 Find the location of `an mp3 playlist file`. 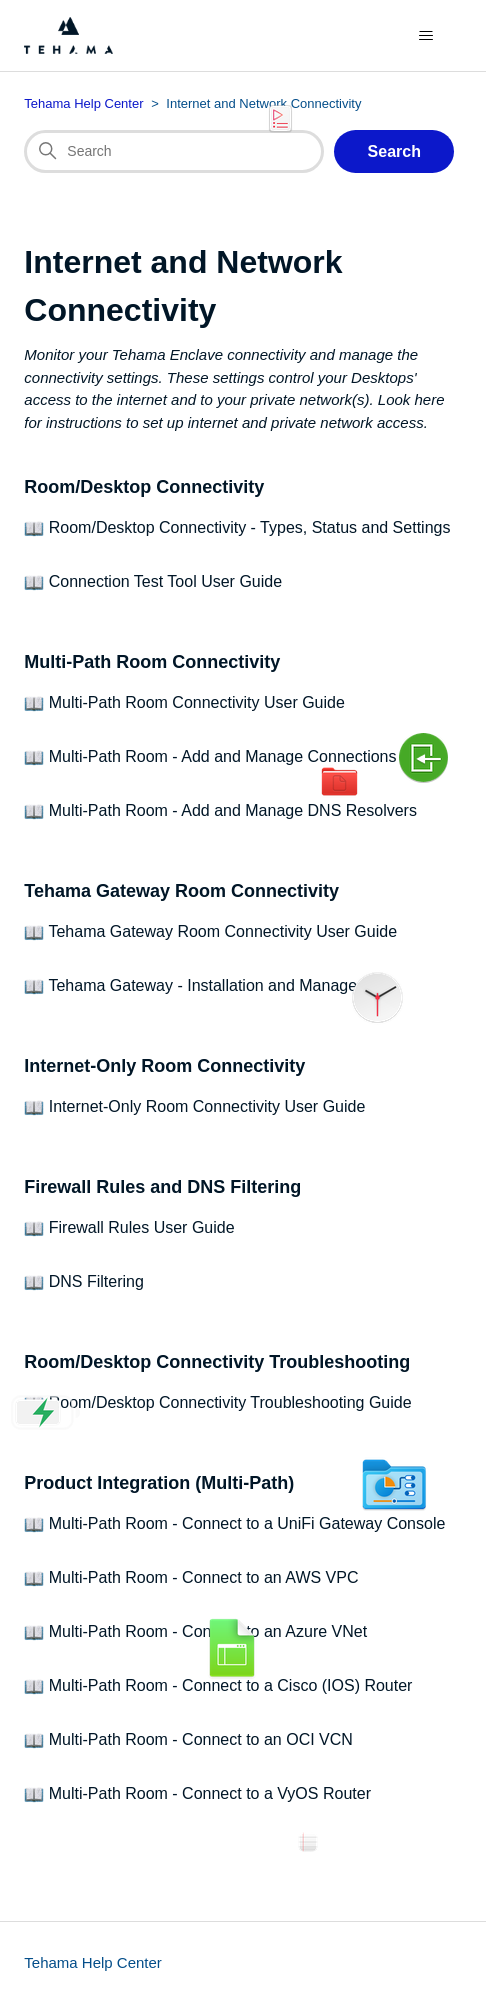

an mp3 playlist file is located at coordinates (280, 118).